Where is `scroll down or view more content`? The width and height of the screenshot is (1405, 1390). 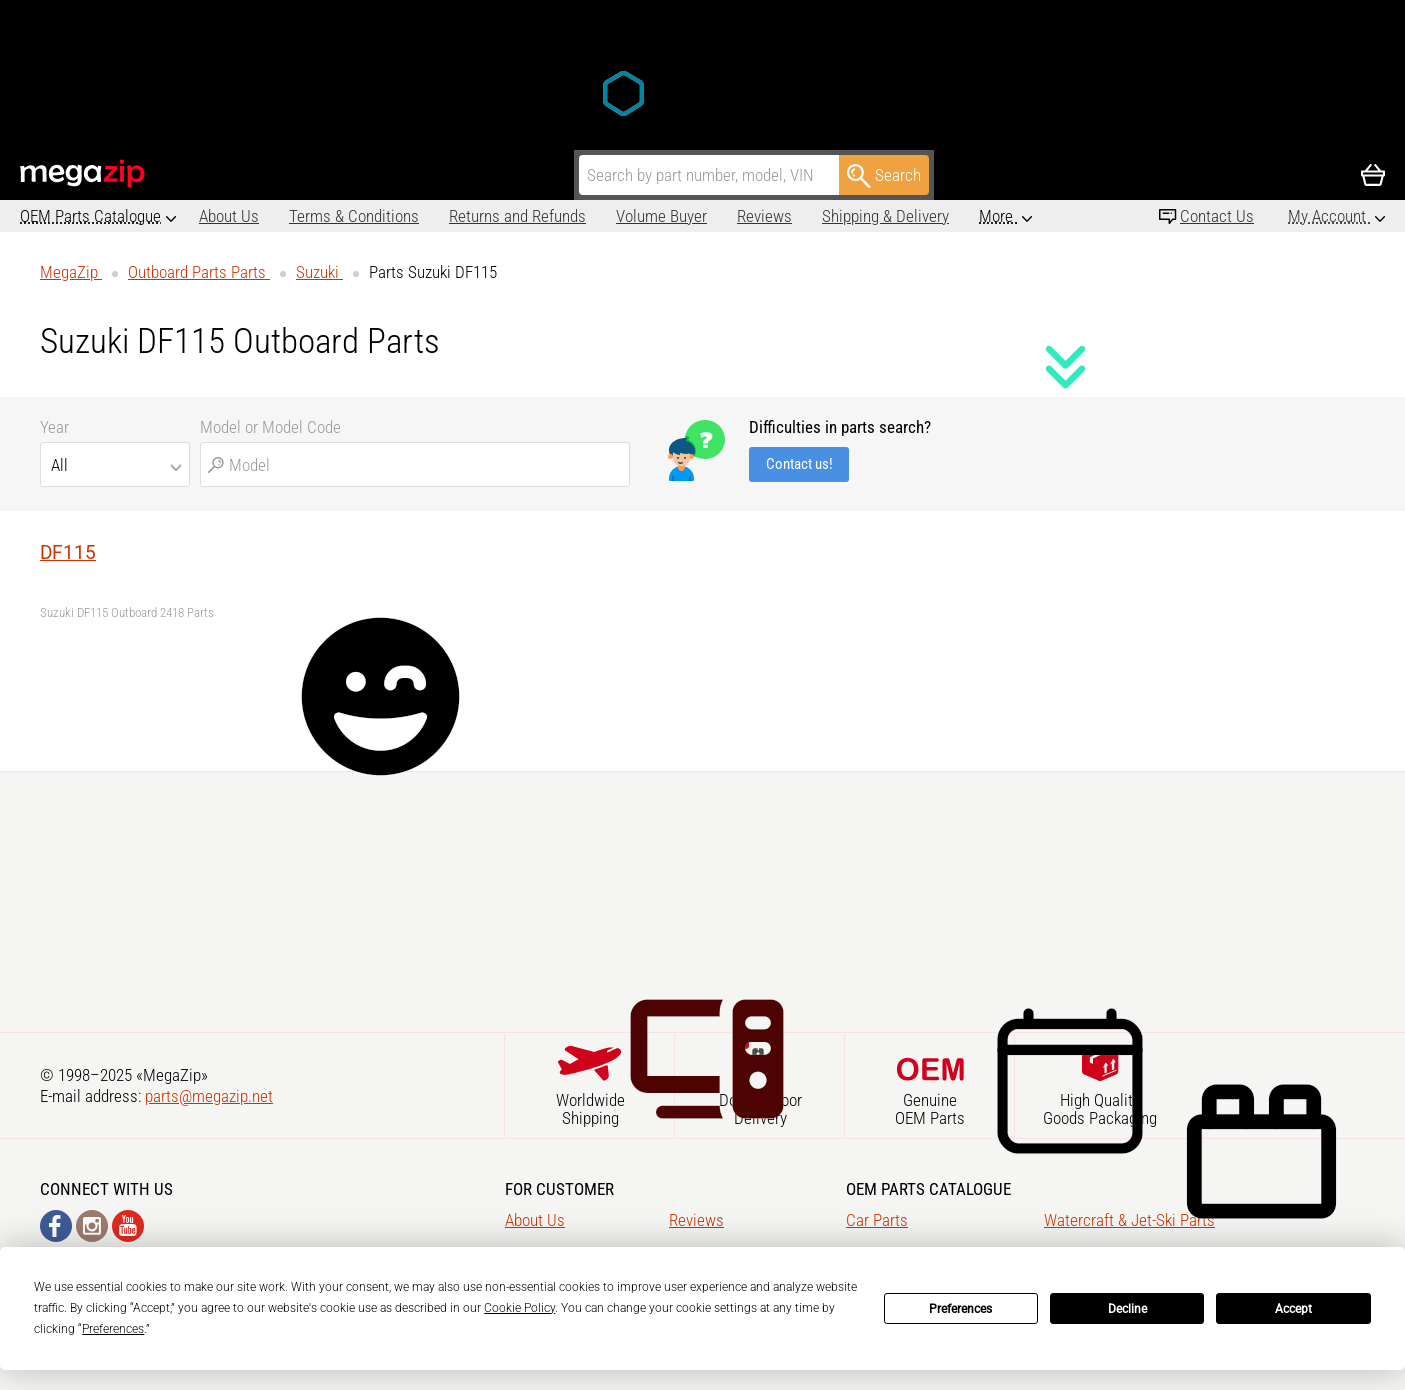
scroll down or view more content is located at coordinates (1065, 365).